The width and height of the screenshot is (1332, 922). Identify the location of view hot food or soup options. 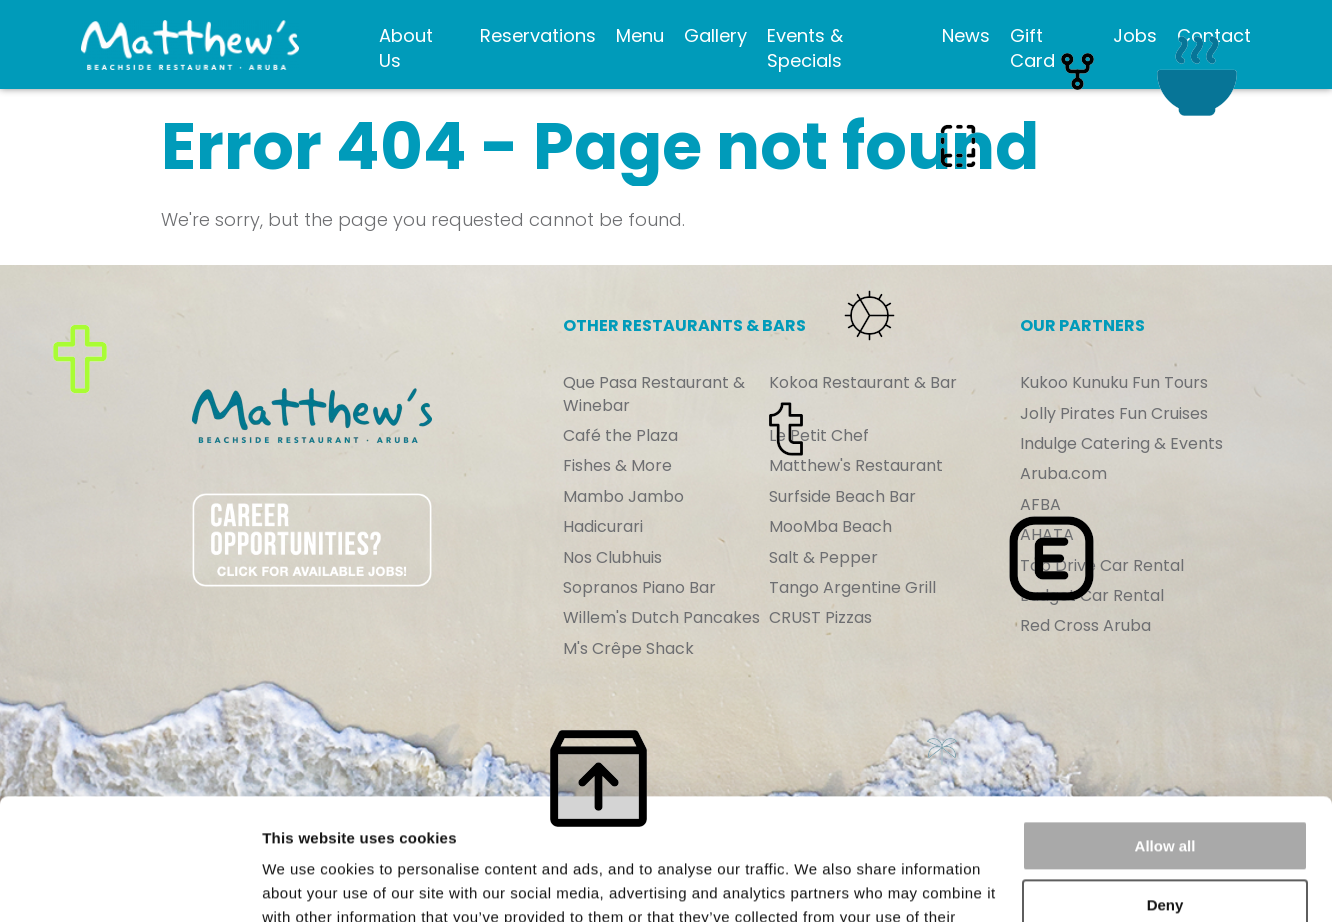
(1197, 76).